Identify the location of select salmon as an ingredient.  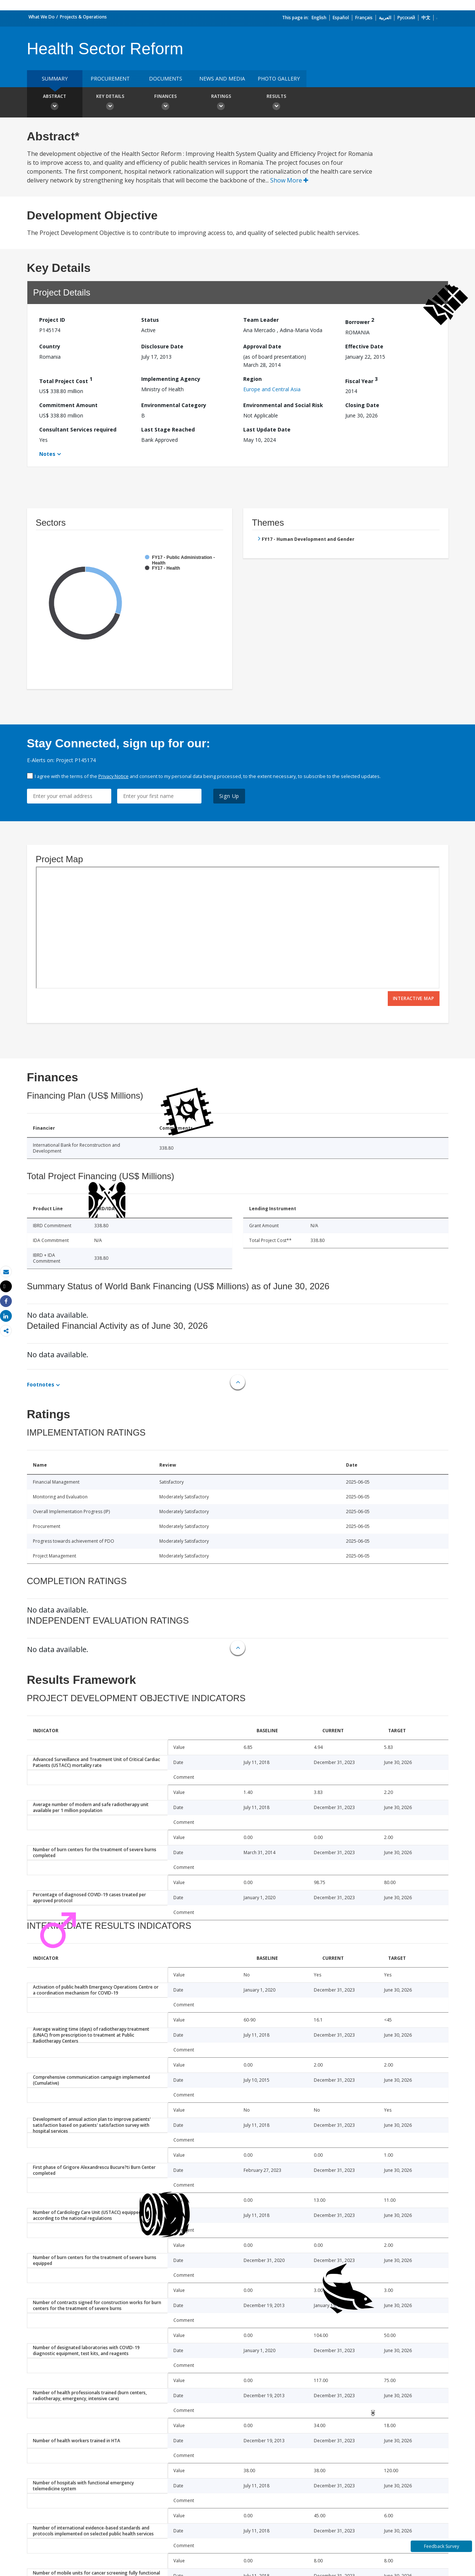
(348, 2288).